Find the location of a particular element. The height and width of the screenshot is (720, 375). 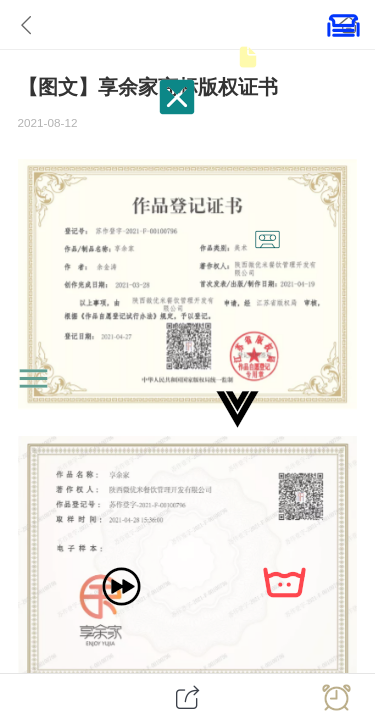

access audio recordings or voice memos is located at coordinates (267, 239).